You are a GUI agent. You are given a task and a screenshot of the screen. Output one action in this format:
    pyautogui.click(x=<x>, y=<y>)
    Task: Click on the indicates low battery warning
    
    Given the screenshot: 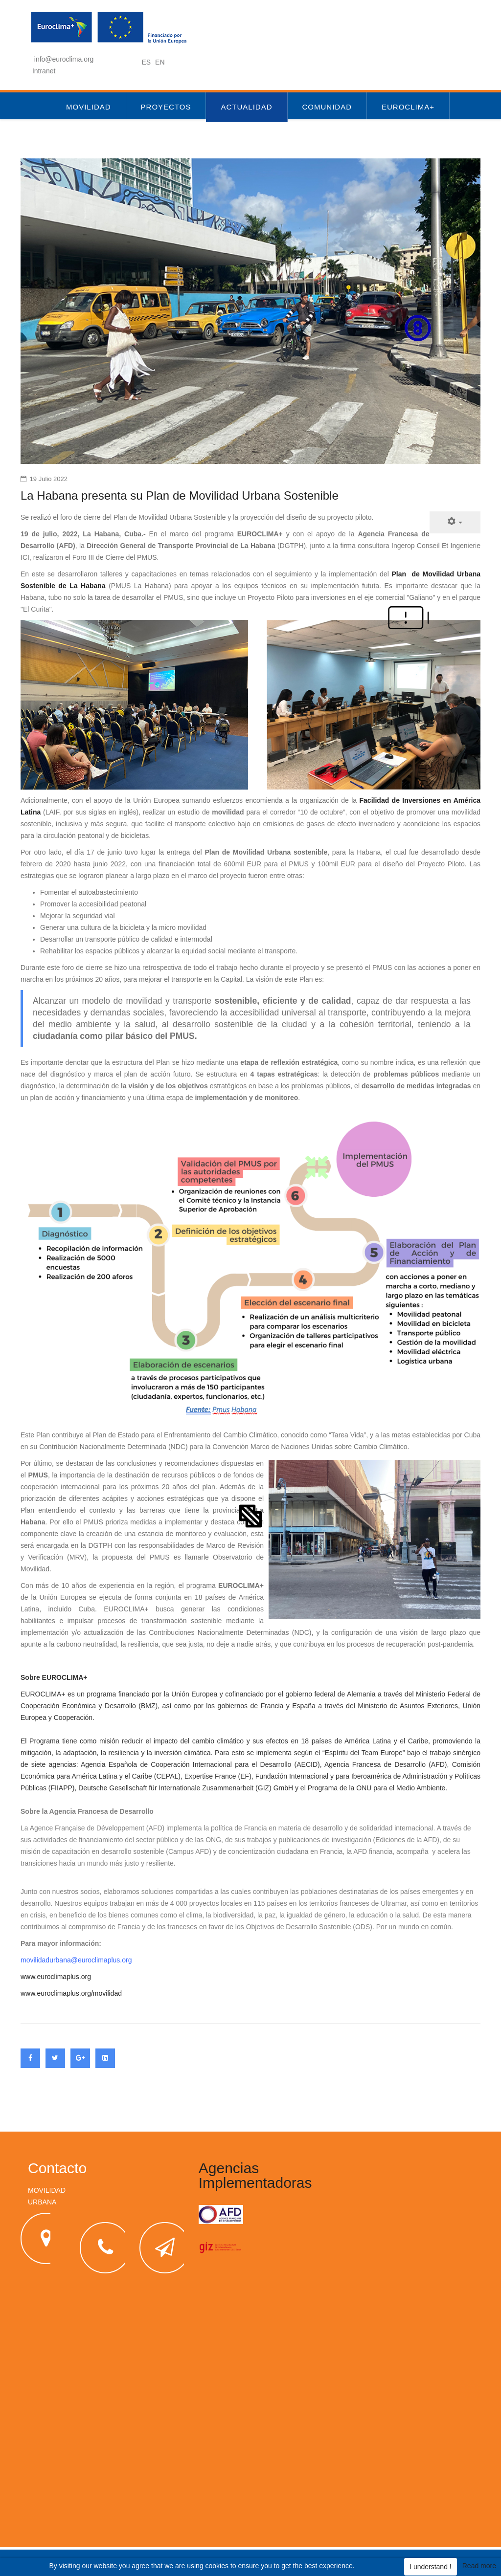 What is the action you would take?
    pyautogui.click(x=408, y=617)
    